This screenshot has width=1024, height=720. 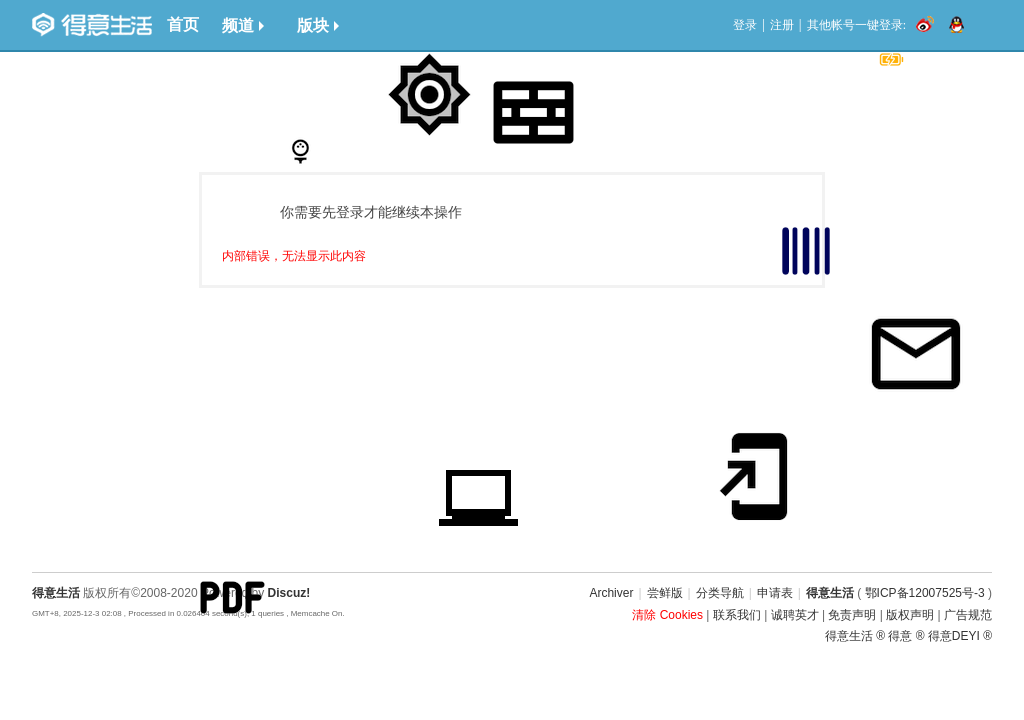 I want to click on increase screen brightness, so click(x=429, y=94).